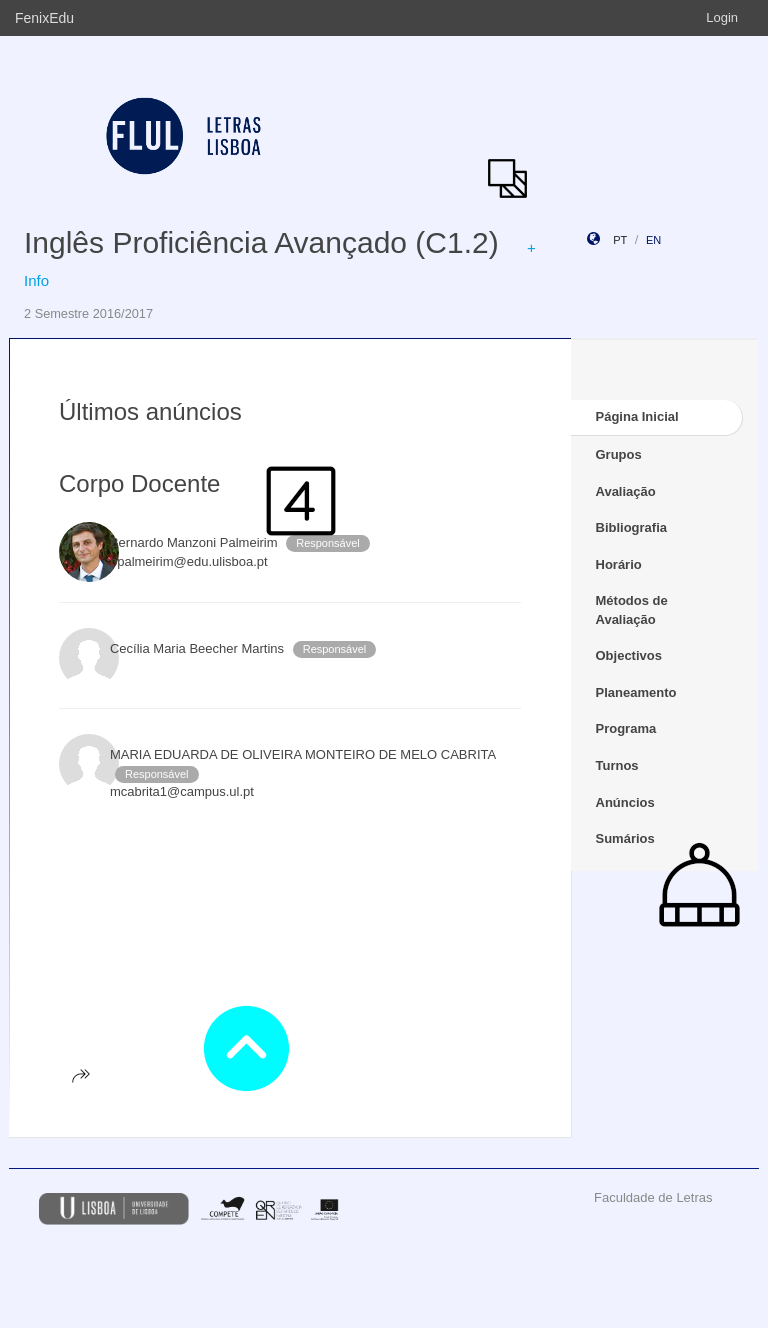 The height and width of the screenshot is (1328, 768). I want to click on scroll to top of page, so click(246, 1048).